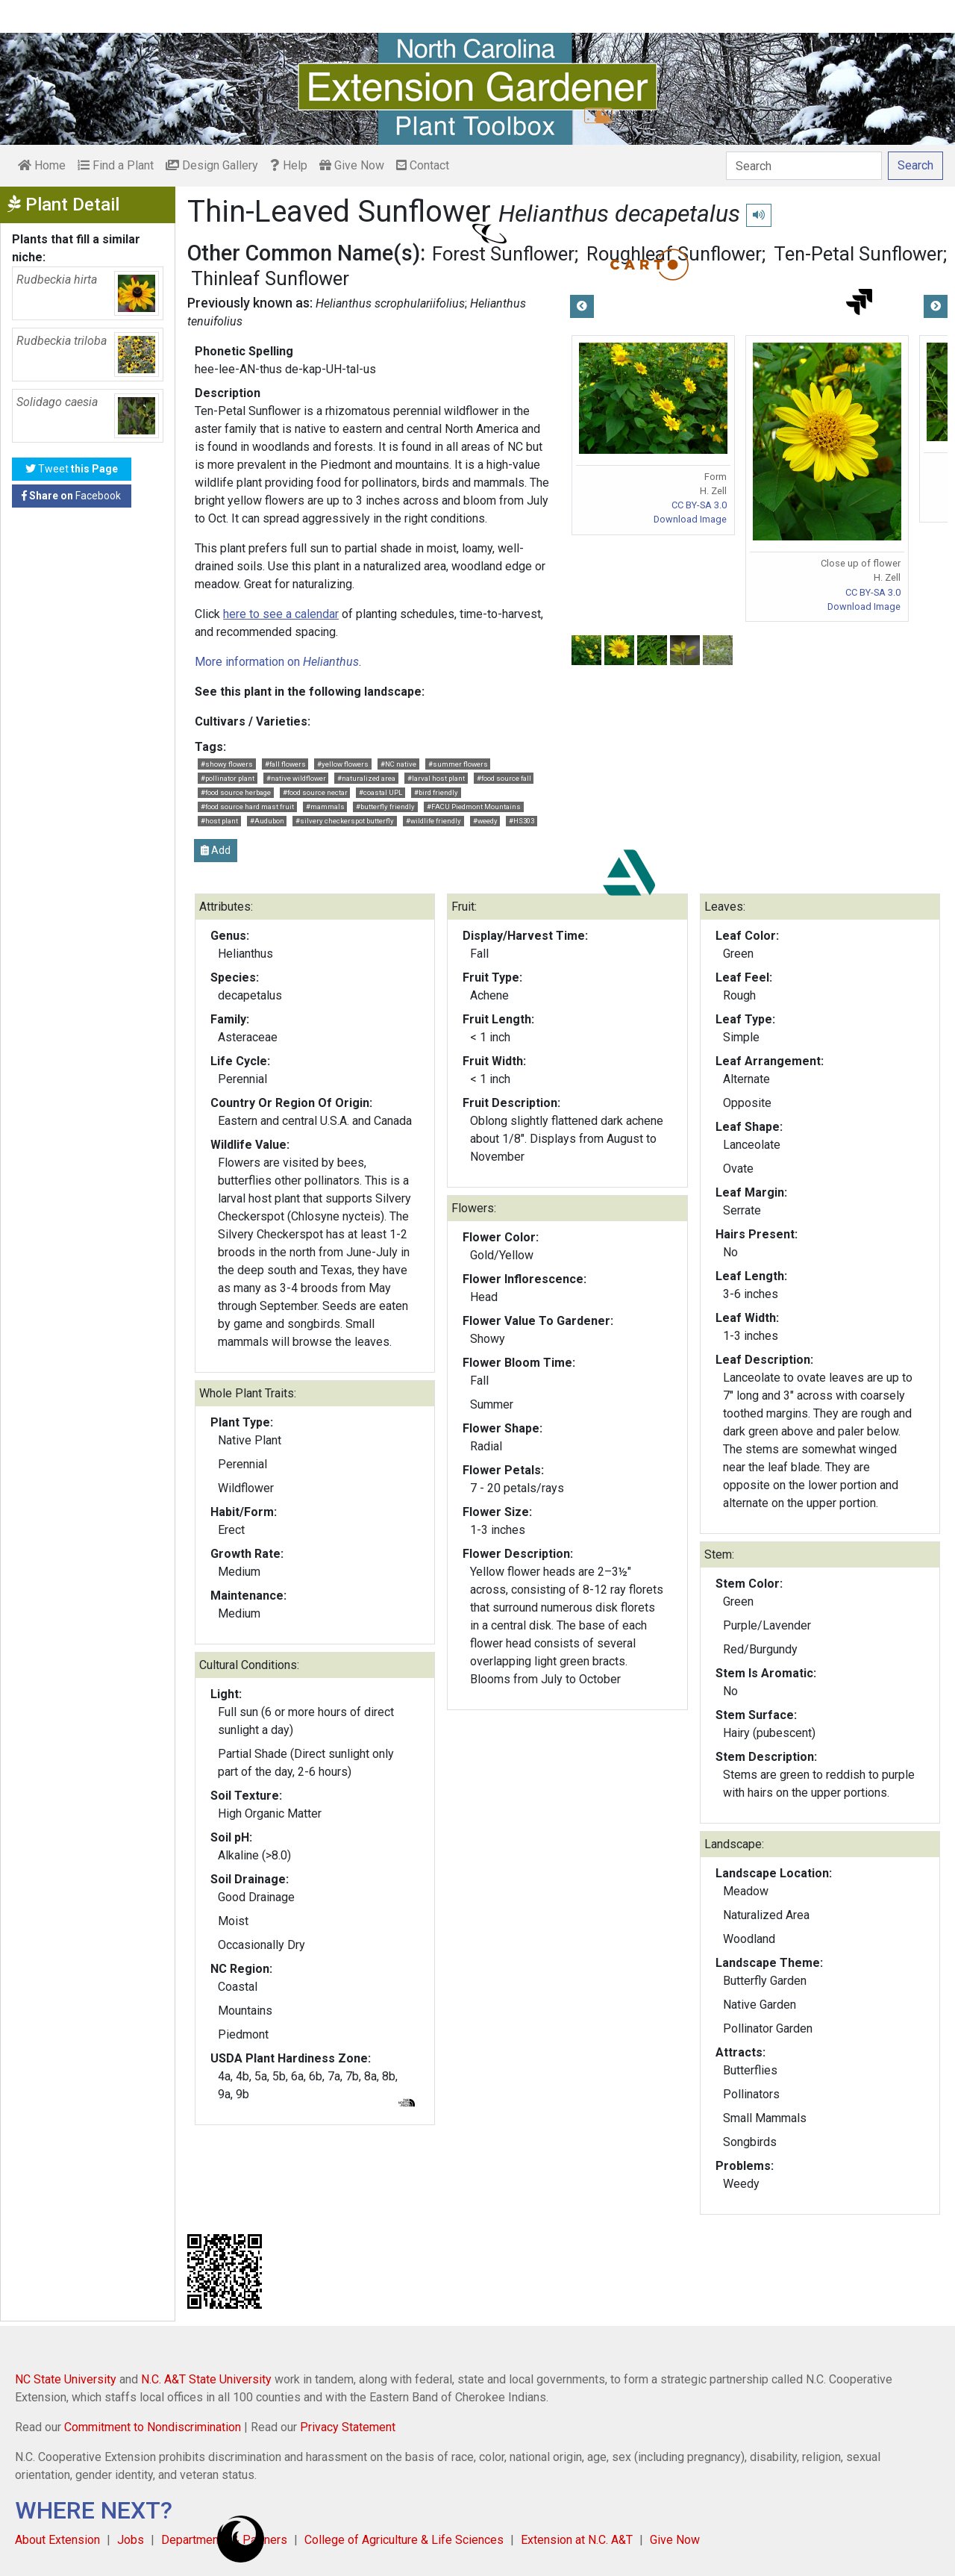 The height and width of the screenshot is (2576, 955). I want to click on visit ArtStation profile or portfolio, so click(629, 873).